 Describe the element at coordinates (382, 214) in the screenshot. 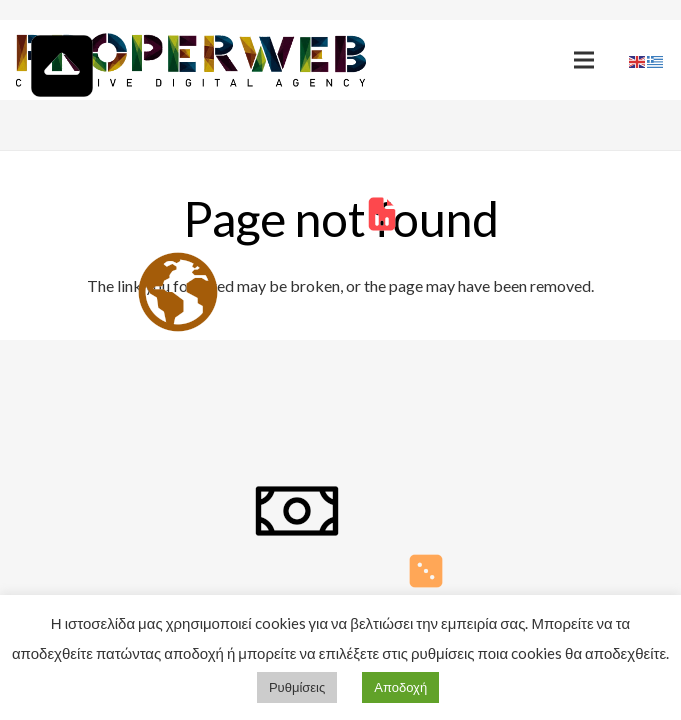

I see `view file analytics or statistics` at that location.